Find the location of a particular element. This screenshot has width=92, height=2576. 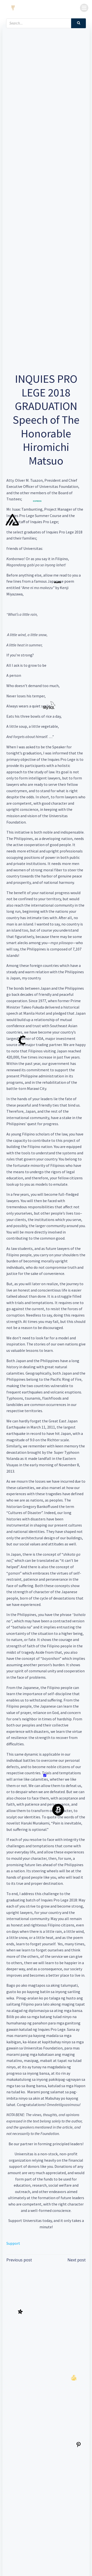

visit the Express clothing retailer website is located at coordinates (37, 501).